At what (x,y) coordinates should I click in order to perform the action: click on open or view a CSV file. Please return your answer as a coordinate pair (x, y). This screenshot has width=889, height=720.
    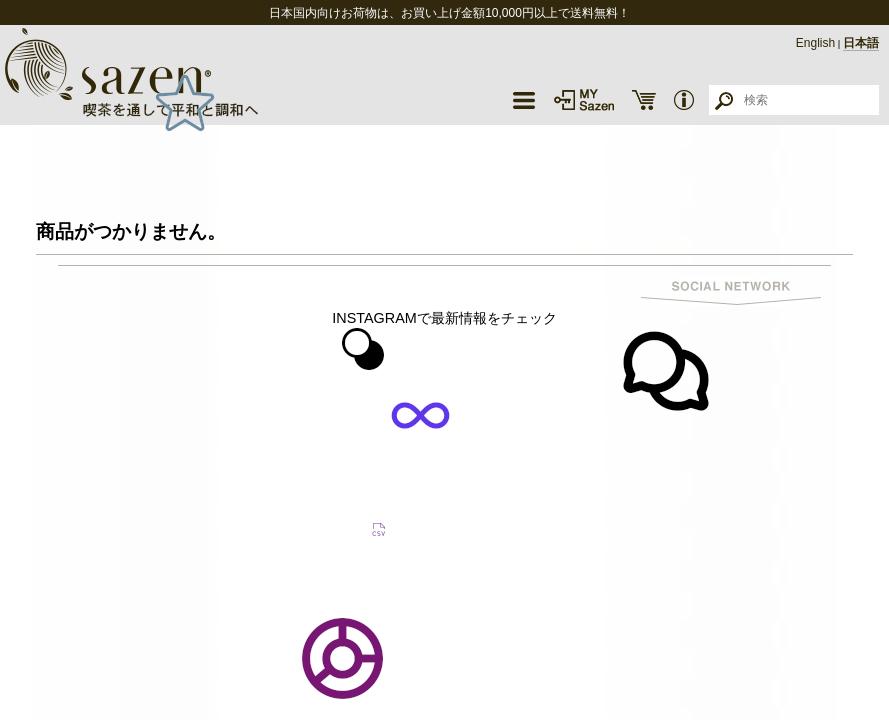
    Looking at the image, I should click on (379, 530).